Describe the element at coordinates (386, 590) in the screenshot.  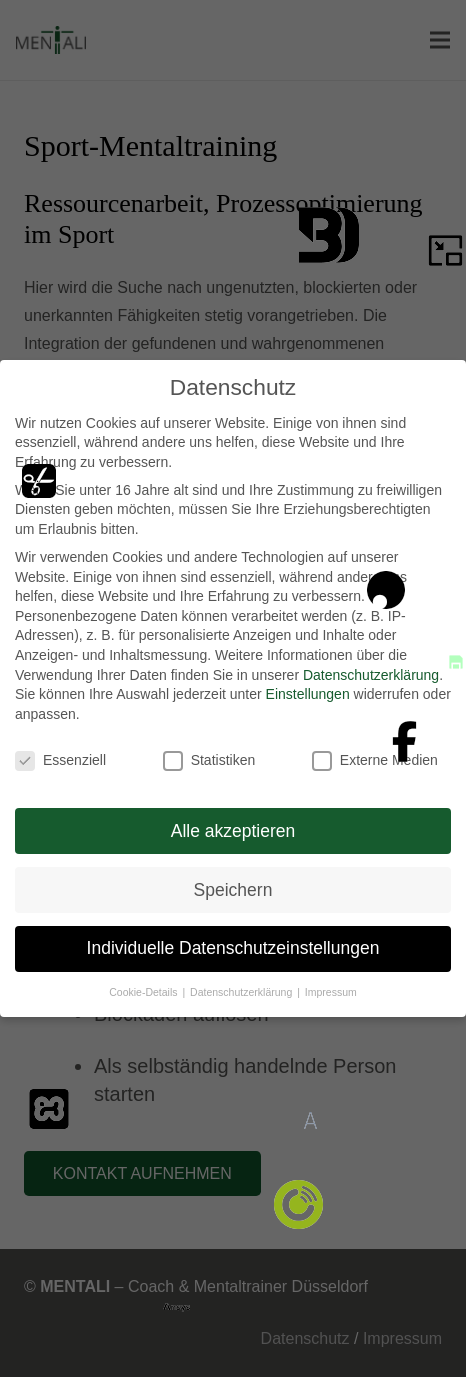
I see `shadow cloud gaming service logo` at that location.